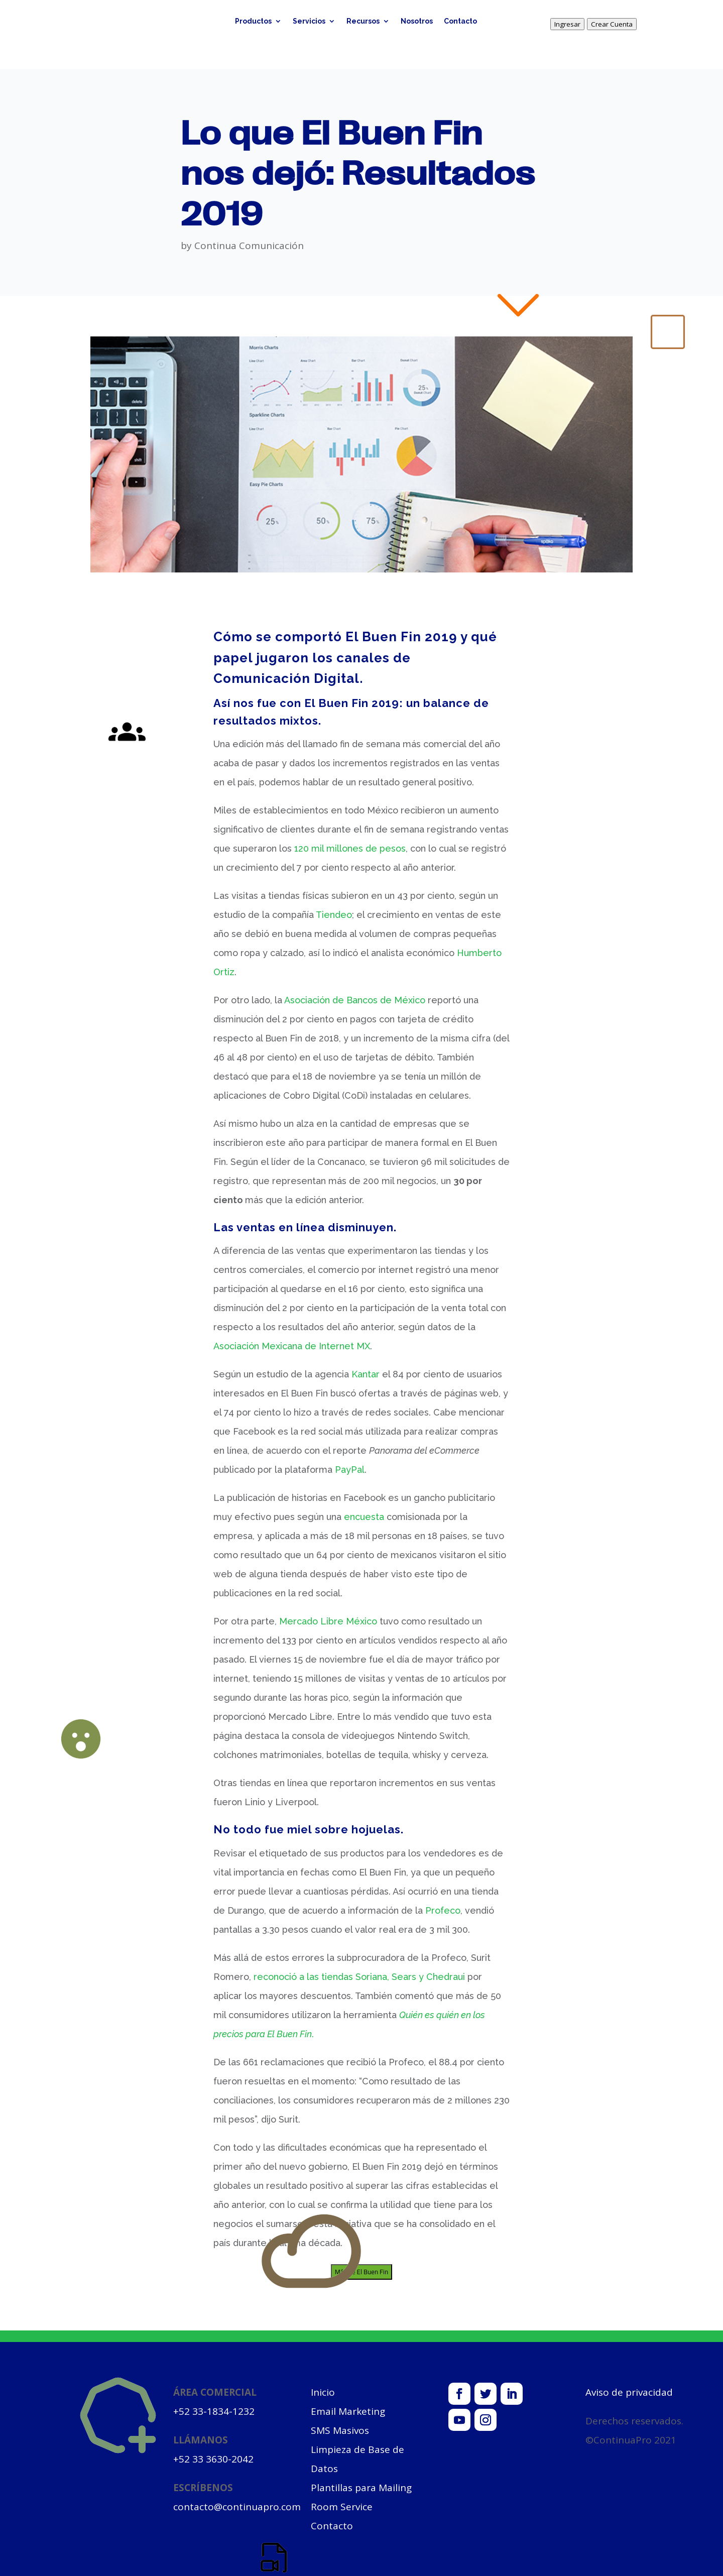  Describe the element at coordinates (118, 2415) in the screenshot. I see `add a new warning or alert` at that location.